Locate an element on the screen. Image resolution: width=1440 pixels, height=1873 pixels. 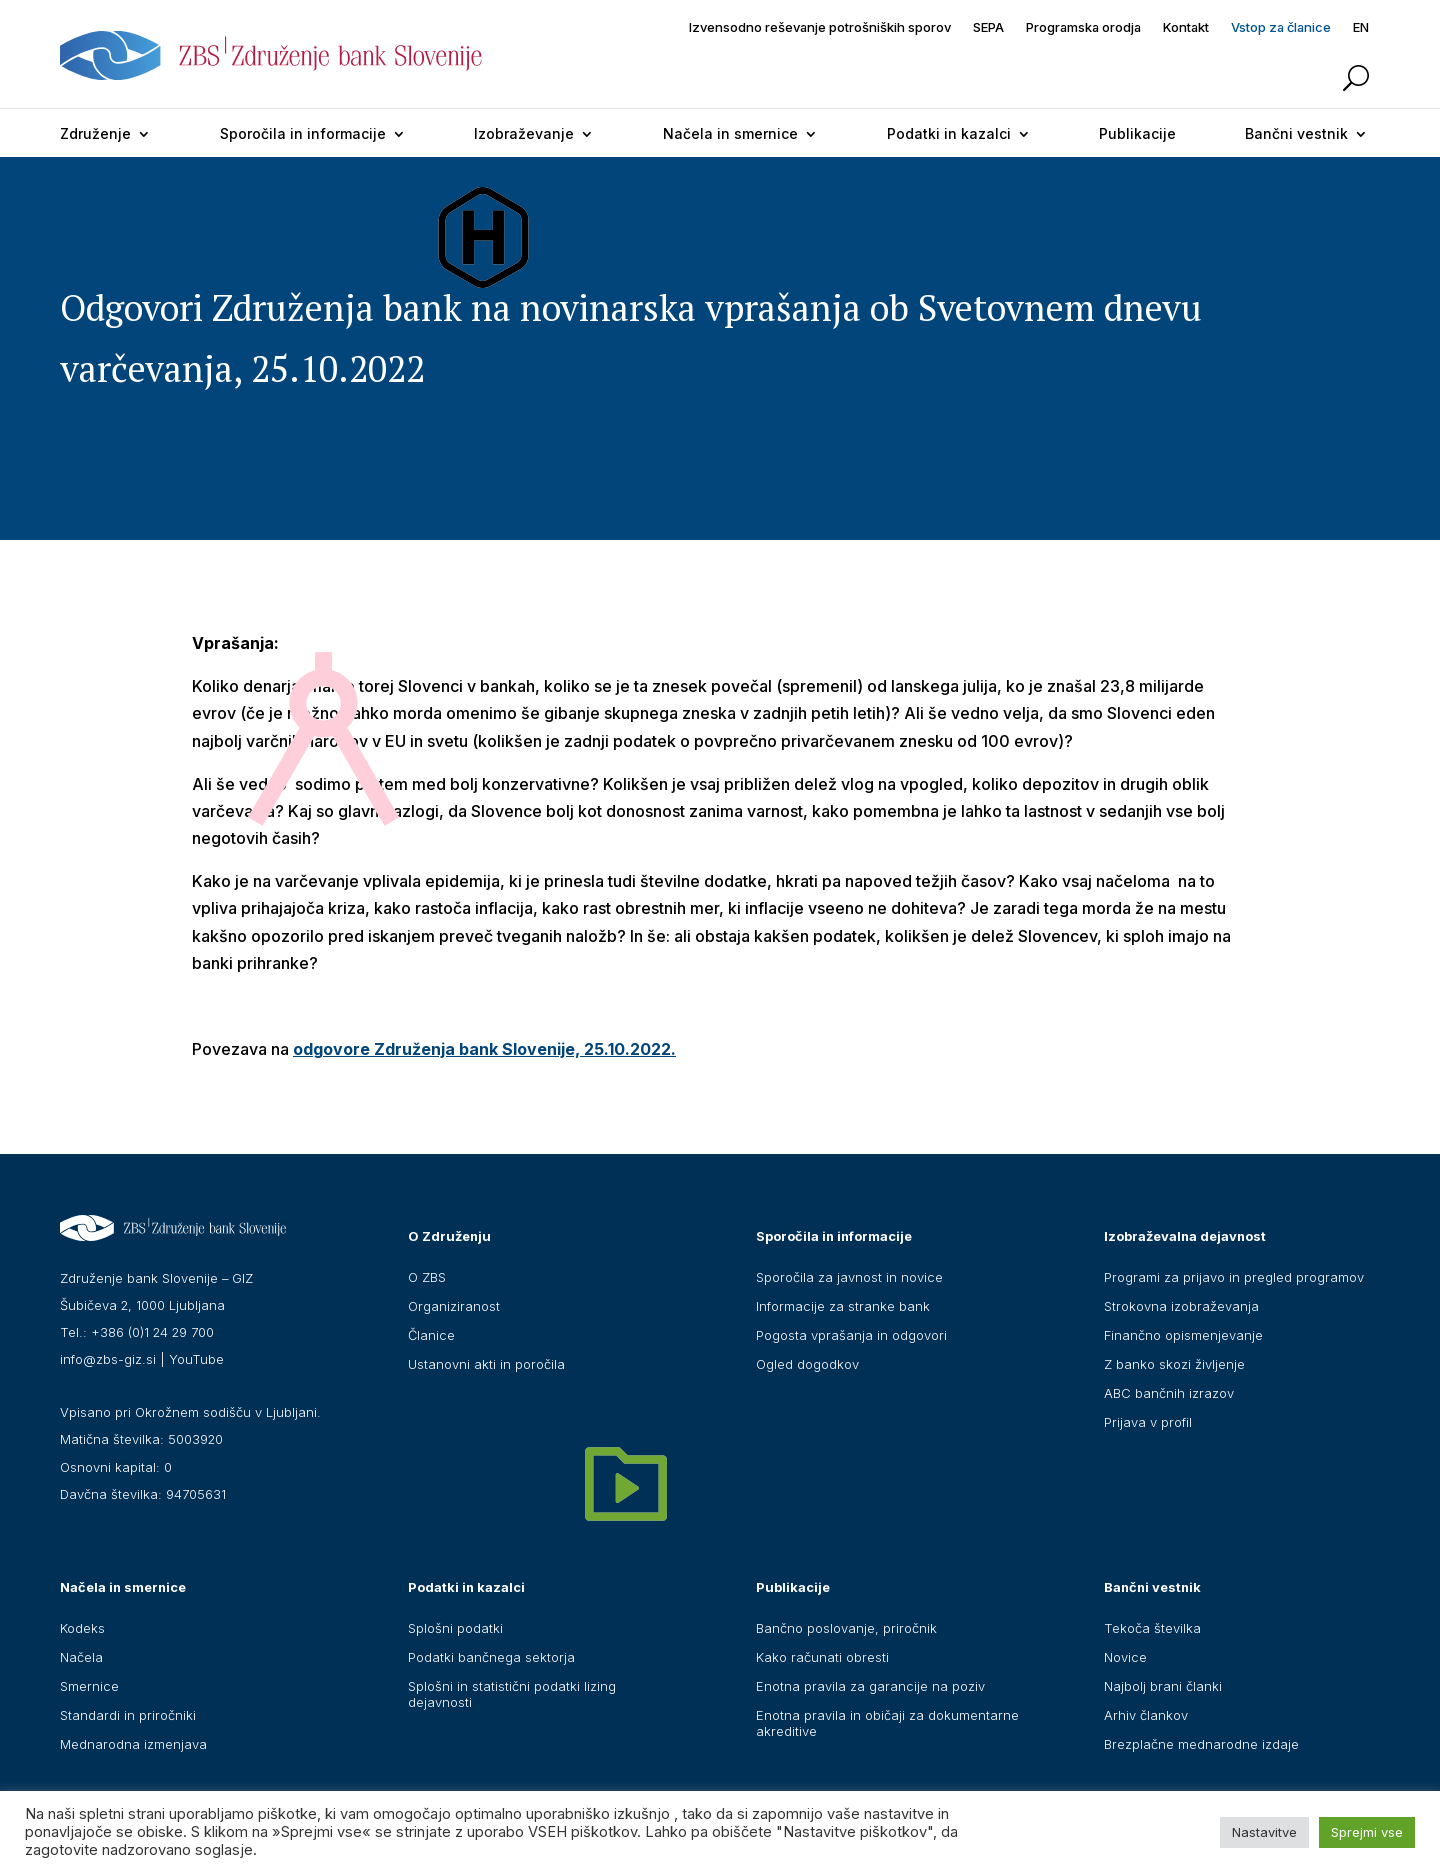
open video files folder is located at coordinates (626, 1484).